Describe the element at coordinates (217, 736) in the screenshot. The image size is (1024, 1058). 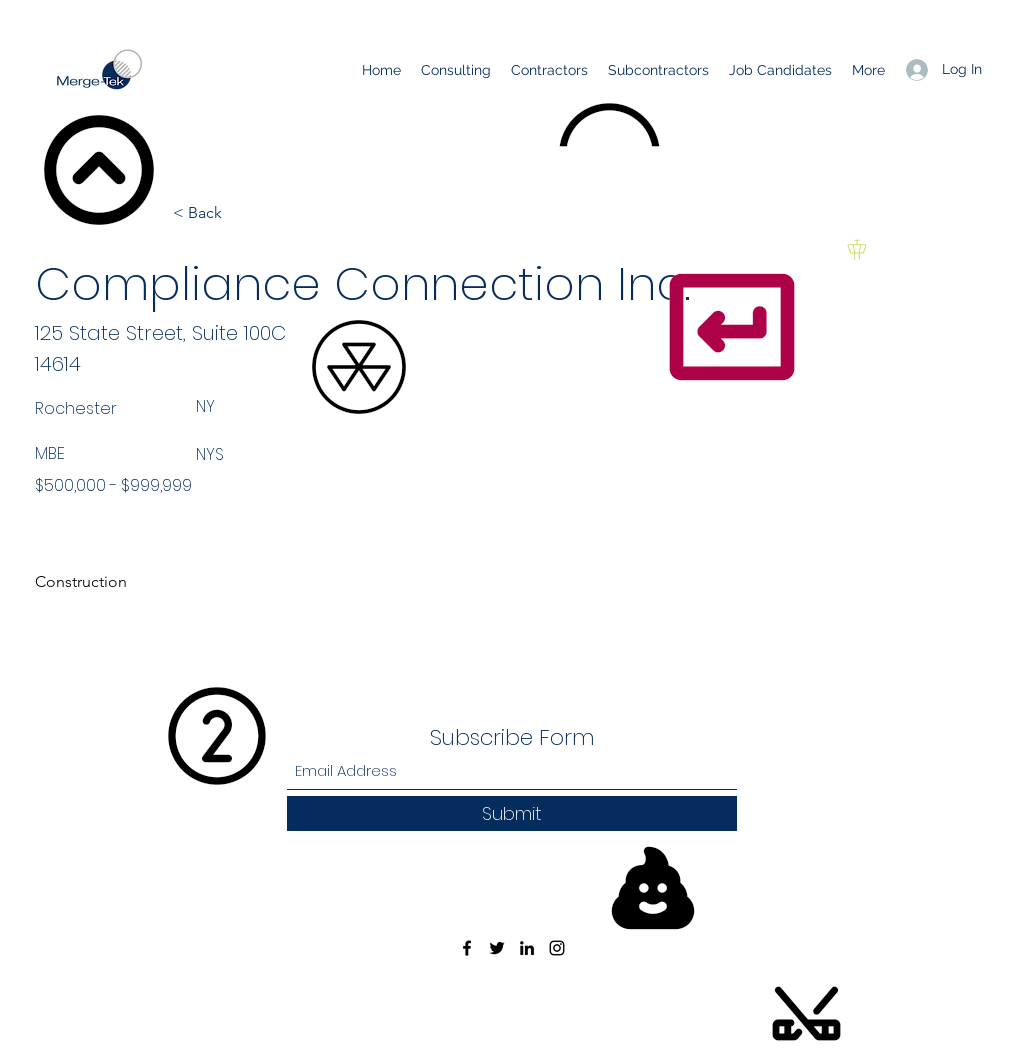
I see `indicates step two in a multi-step process` at that location.